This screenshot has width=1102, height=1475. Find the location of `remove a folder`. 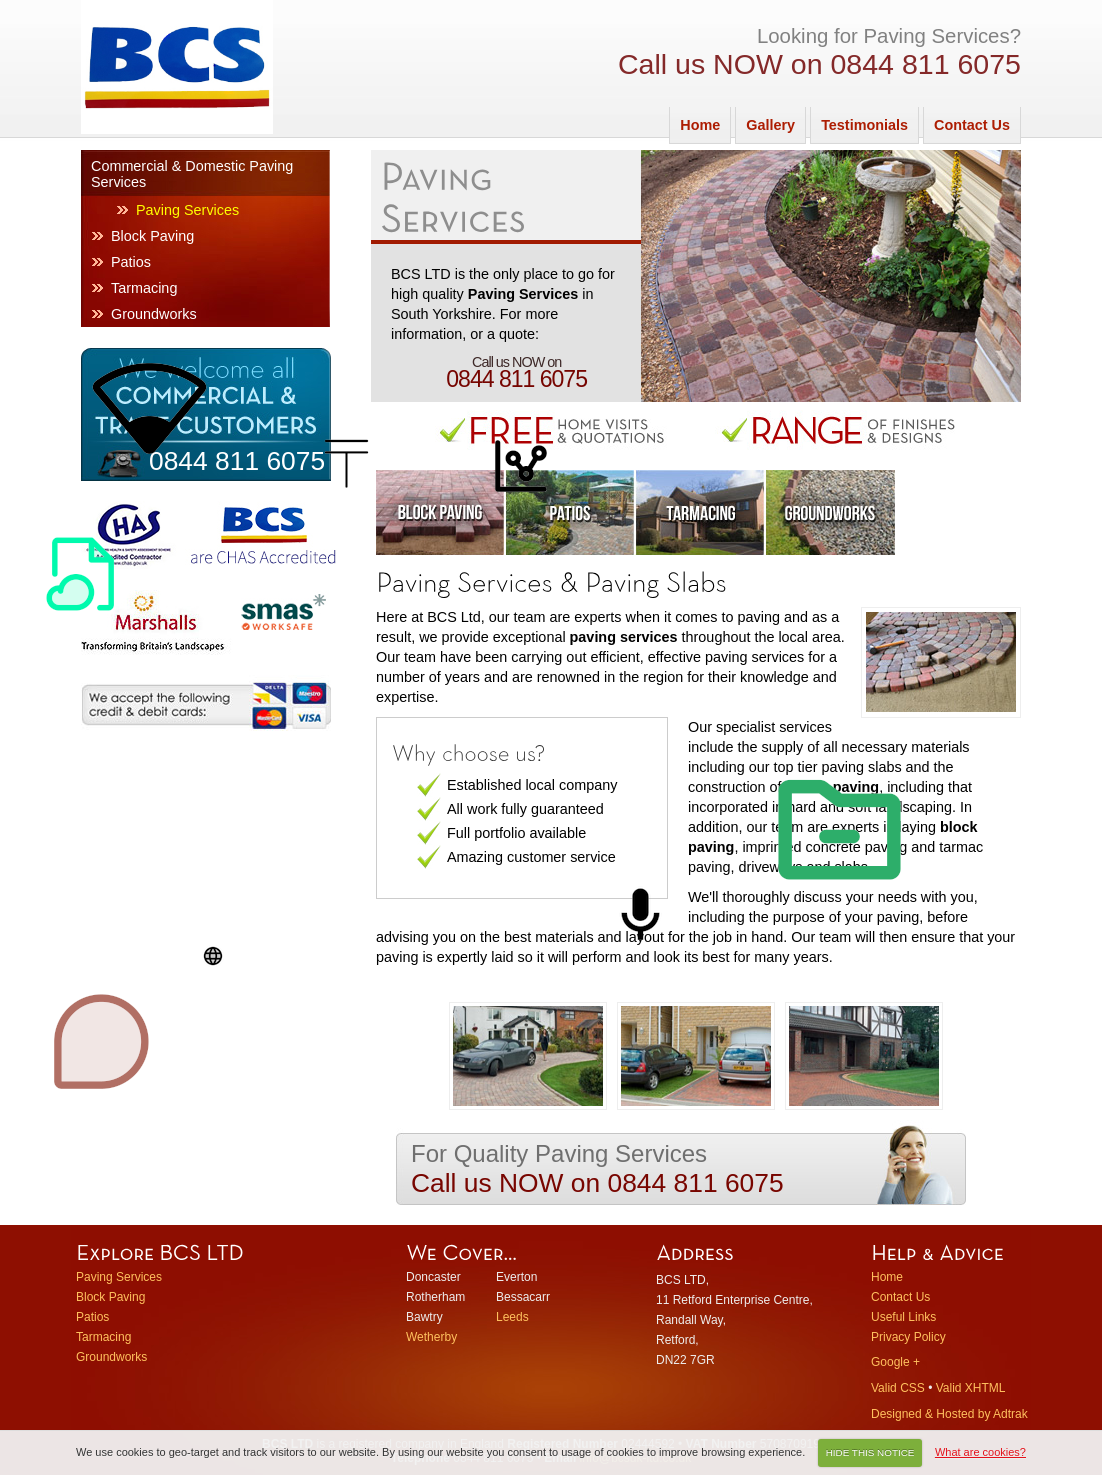

remove a folder is located at coordinates (839, 827).